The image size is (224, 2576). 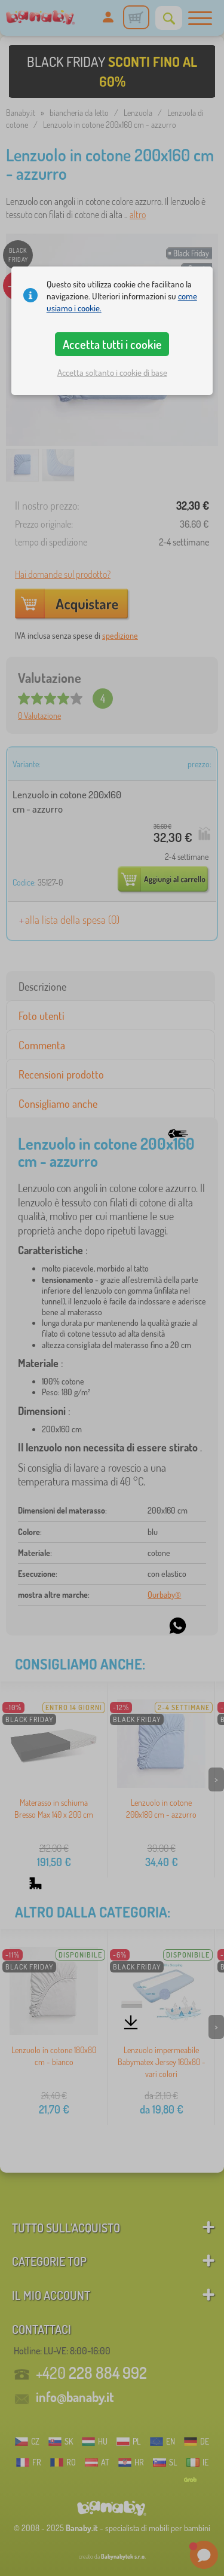 What do you see at coordinates (131, 2023) in the screenshot?
I see `download a file or document` at bounding box center [131, 2023].